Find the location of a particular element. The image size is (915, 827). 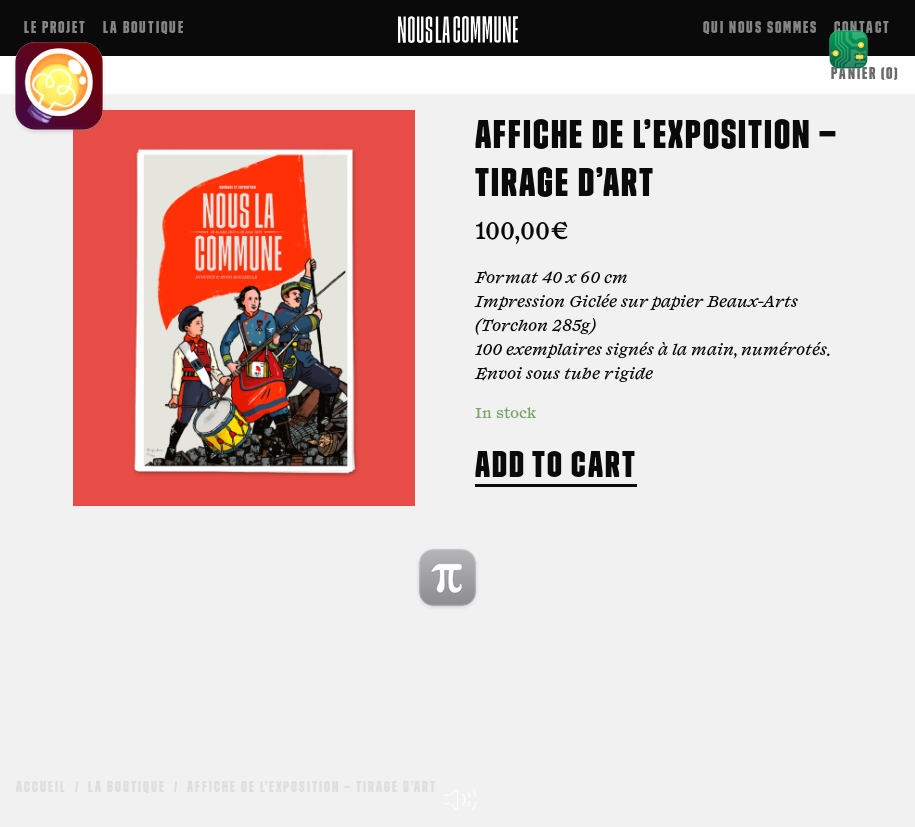

indicates volume is set to high is located at coordinates (460, 799).